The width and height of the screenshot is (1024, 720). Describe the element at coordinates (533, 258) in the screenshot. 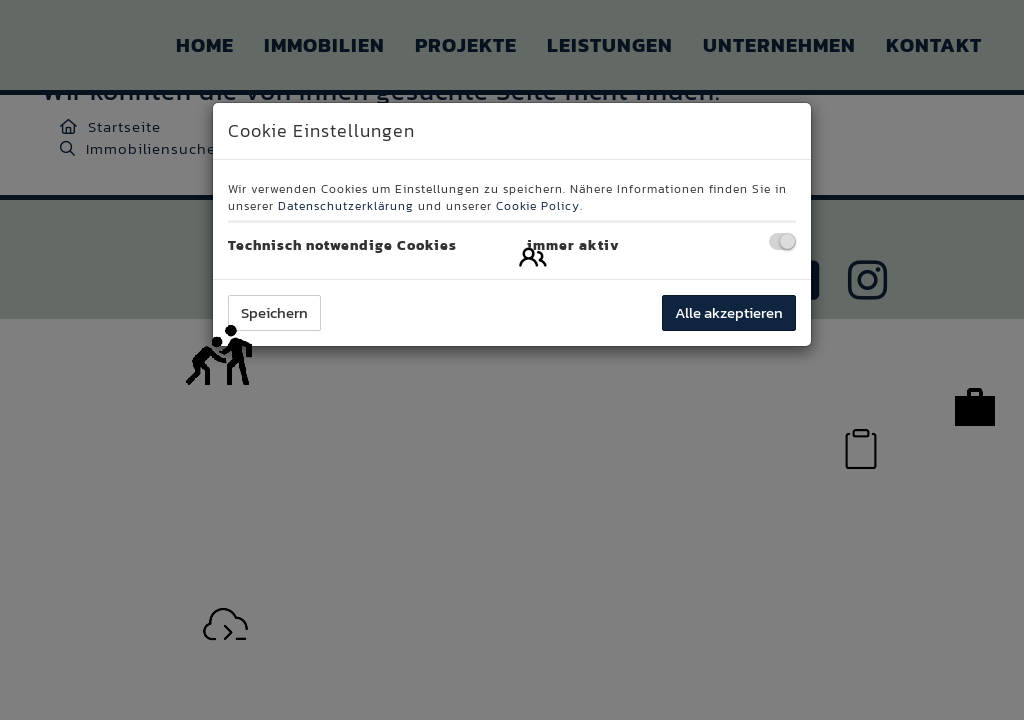

I see `view team members or collaborators` at that location.